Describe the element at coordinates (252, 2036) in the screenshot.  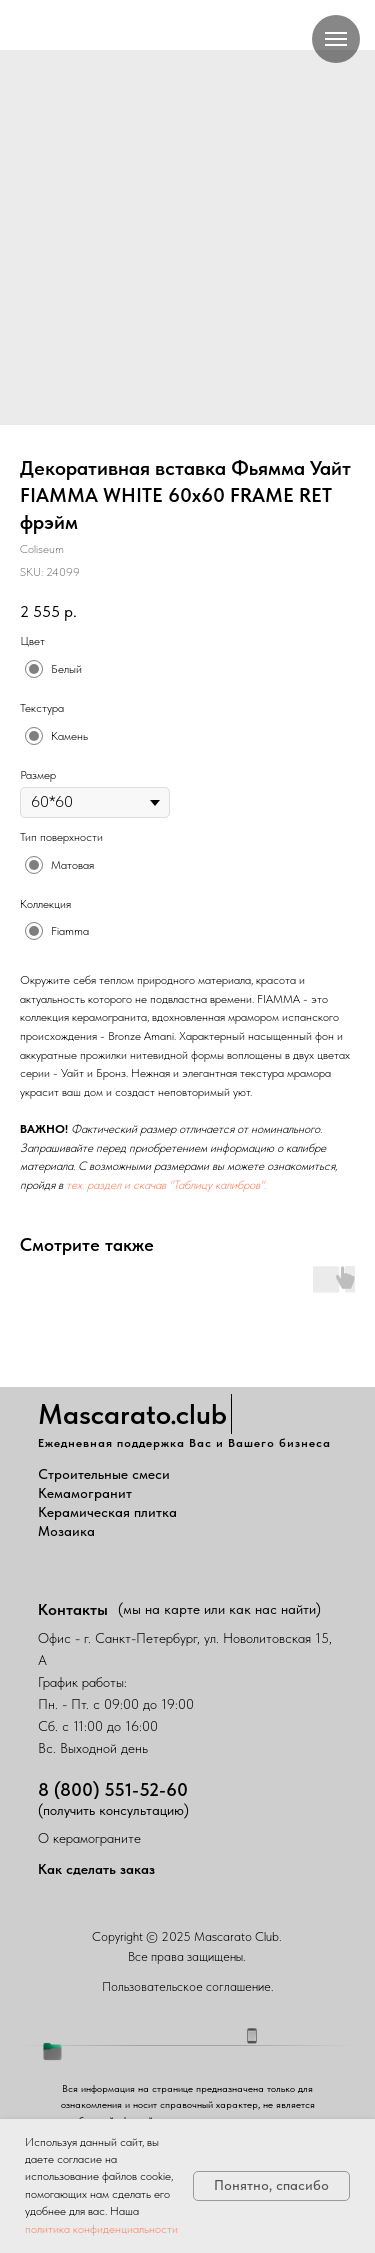
I see `access phone or dialer settings` at that location.